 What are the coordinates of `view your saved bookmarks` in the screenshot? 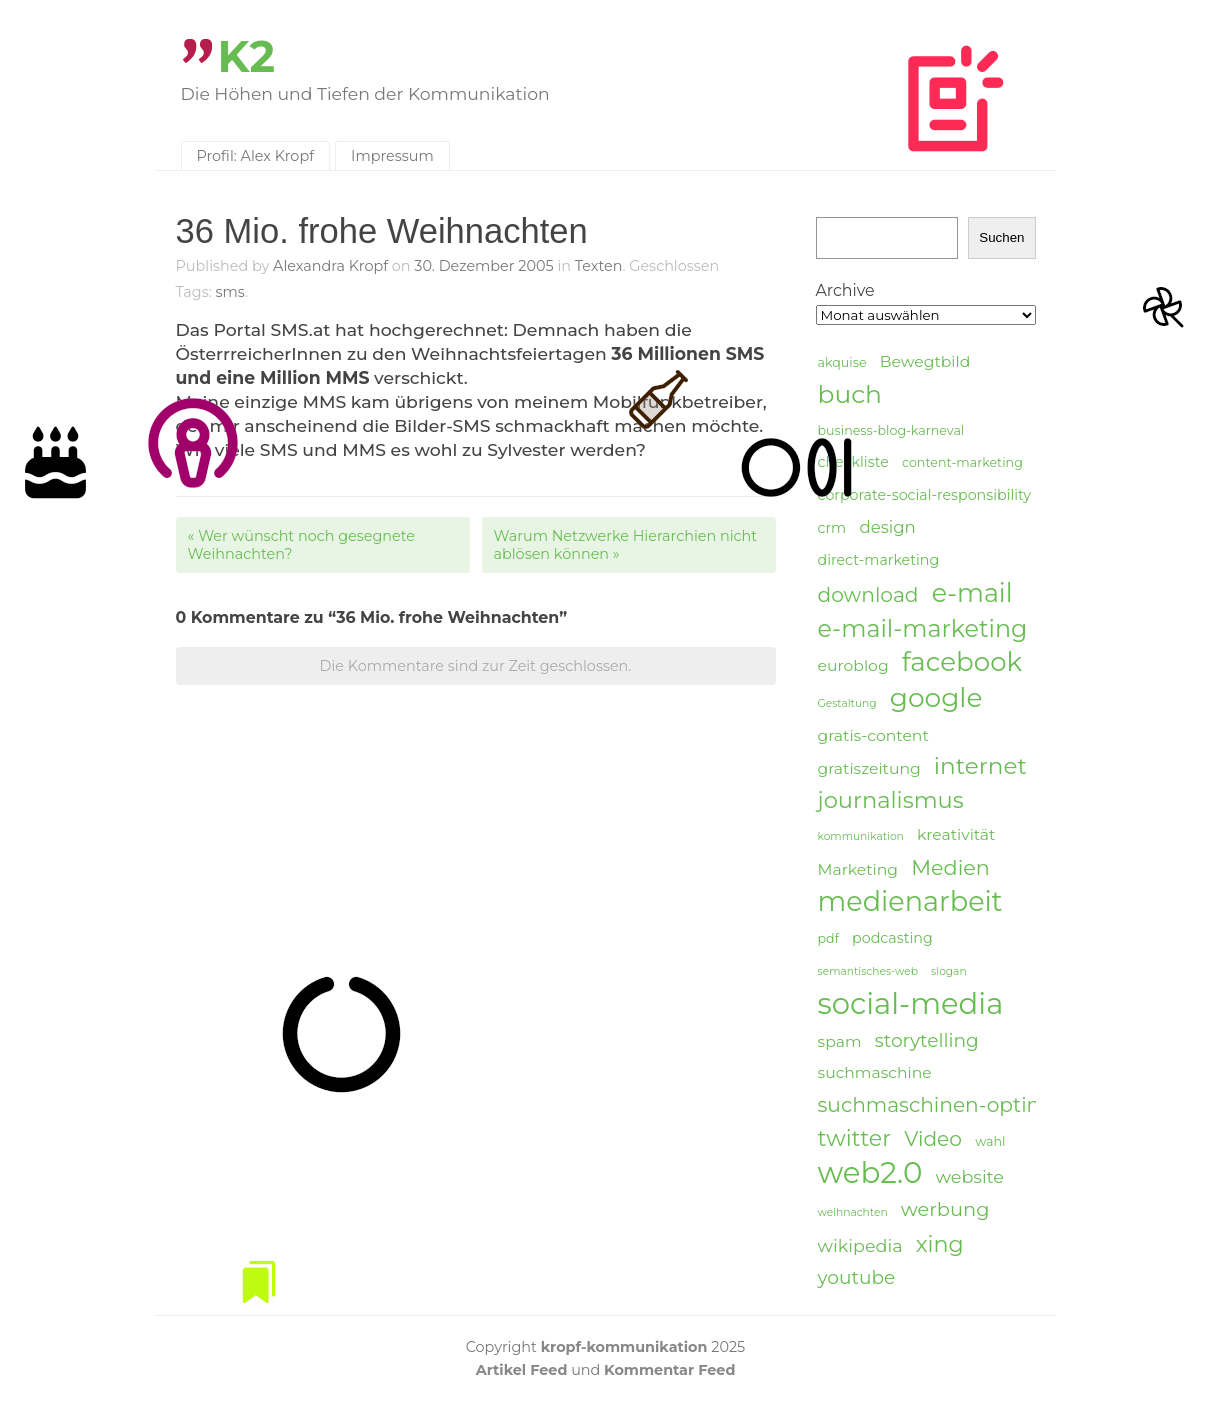 It's located at (259, 1282).